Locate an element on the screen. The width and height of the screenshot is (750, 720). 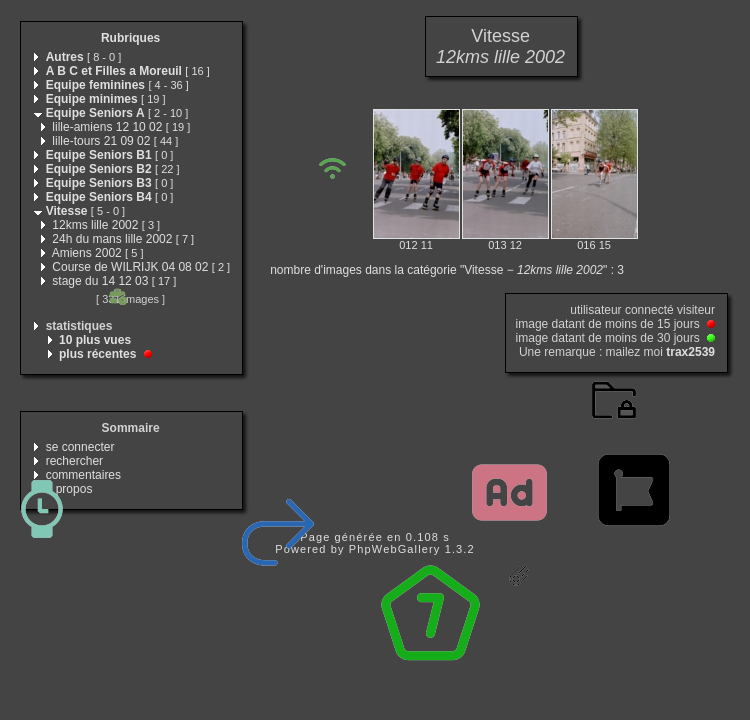
view work hours or time tracking is located at coordinates (117, 296).